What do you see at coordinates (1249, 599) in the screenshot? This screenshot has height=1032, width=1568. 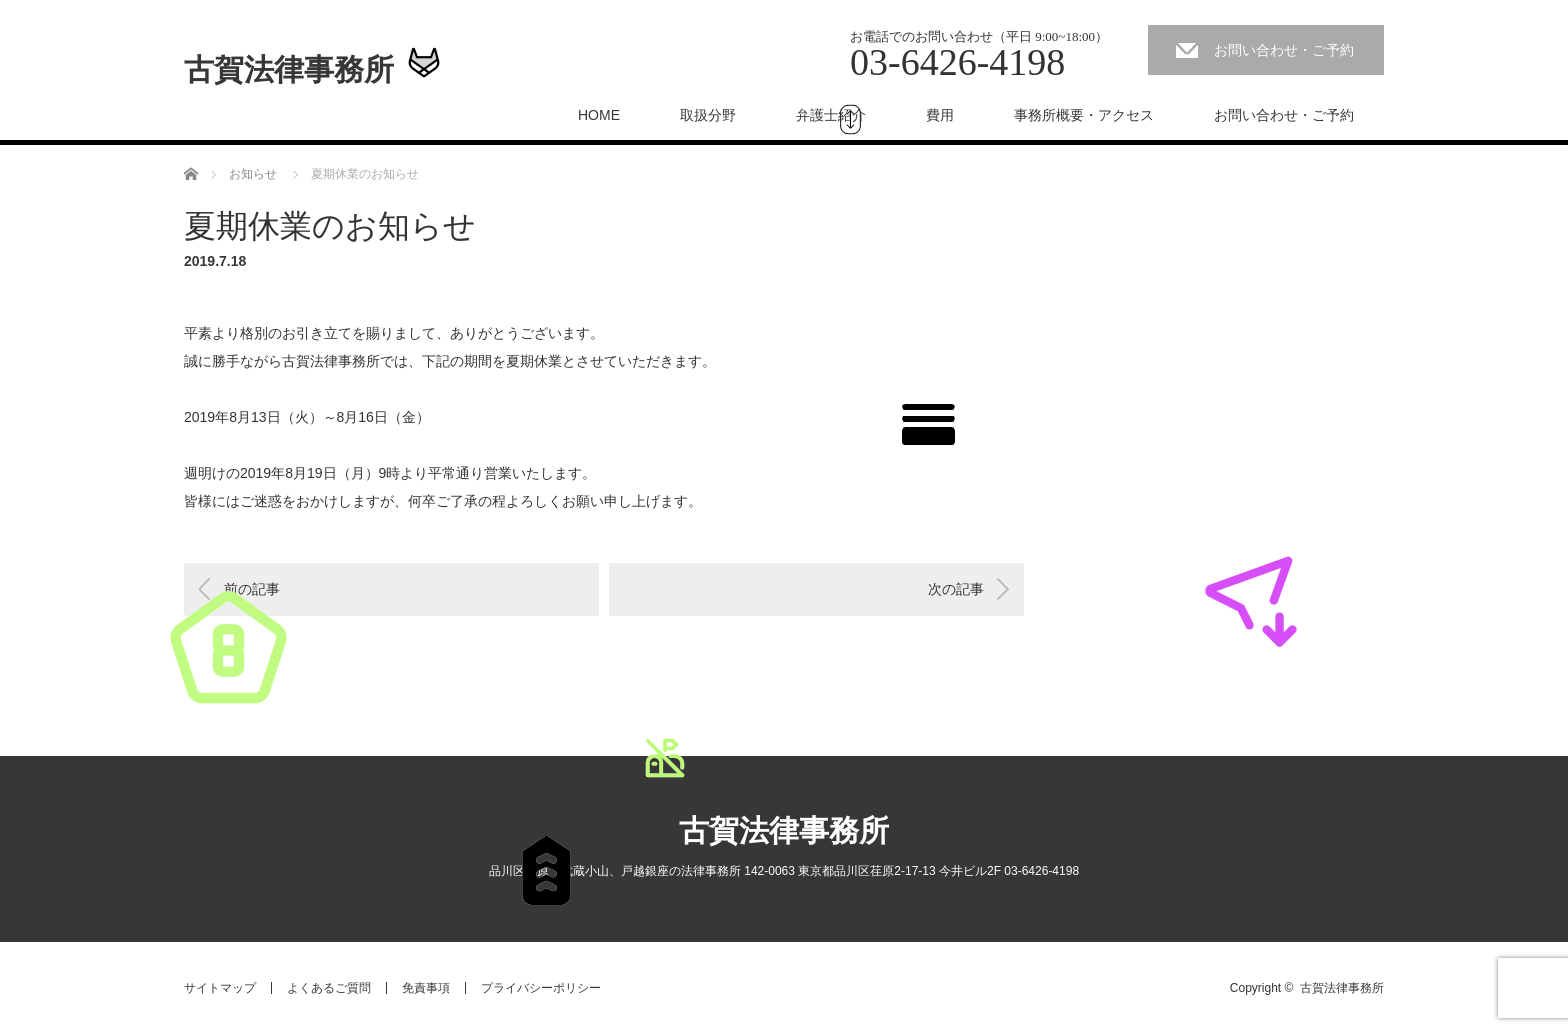 I see `download current location data` at bounding box center [1249, 599].